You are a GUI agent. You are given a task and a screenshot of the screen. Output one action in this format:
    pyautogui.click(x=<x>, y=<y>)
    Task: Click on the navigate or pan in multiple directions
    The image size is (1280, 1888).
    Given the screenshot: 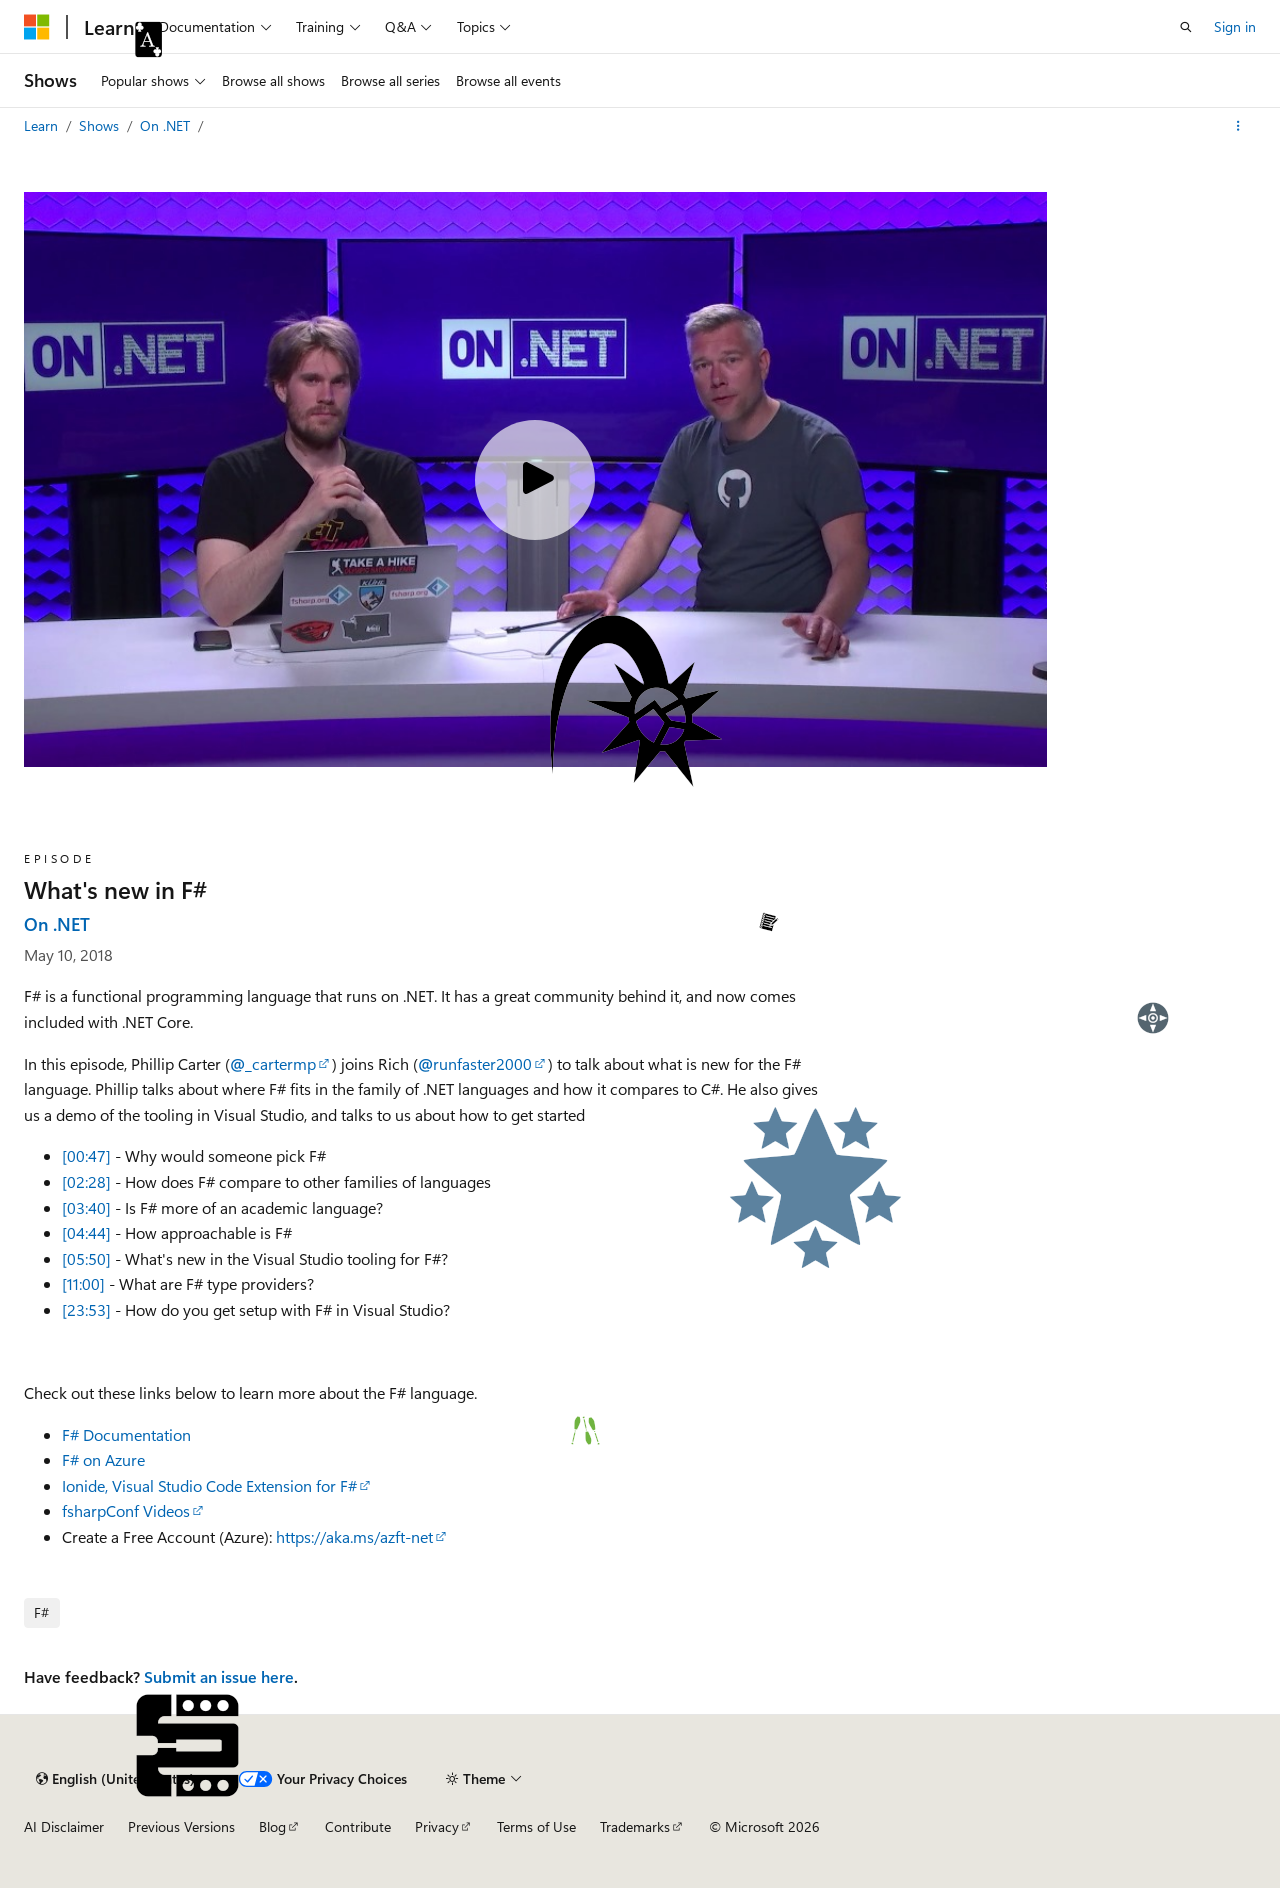 What is the action you would take?
    pyautogui.click(x=1153, y=1018)
    